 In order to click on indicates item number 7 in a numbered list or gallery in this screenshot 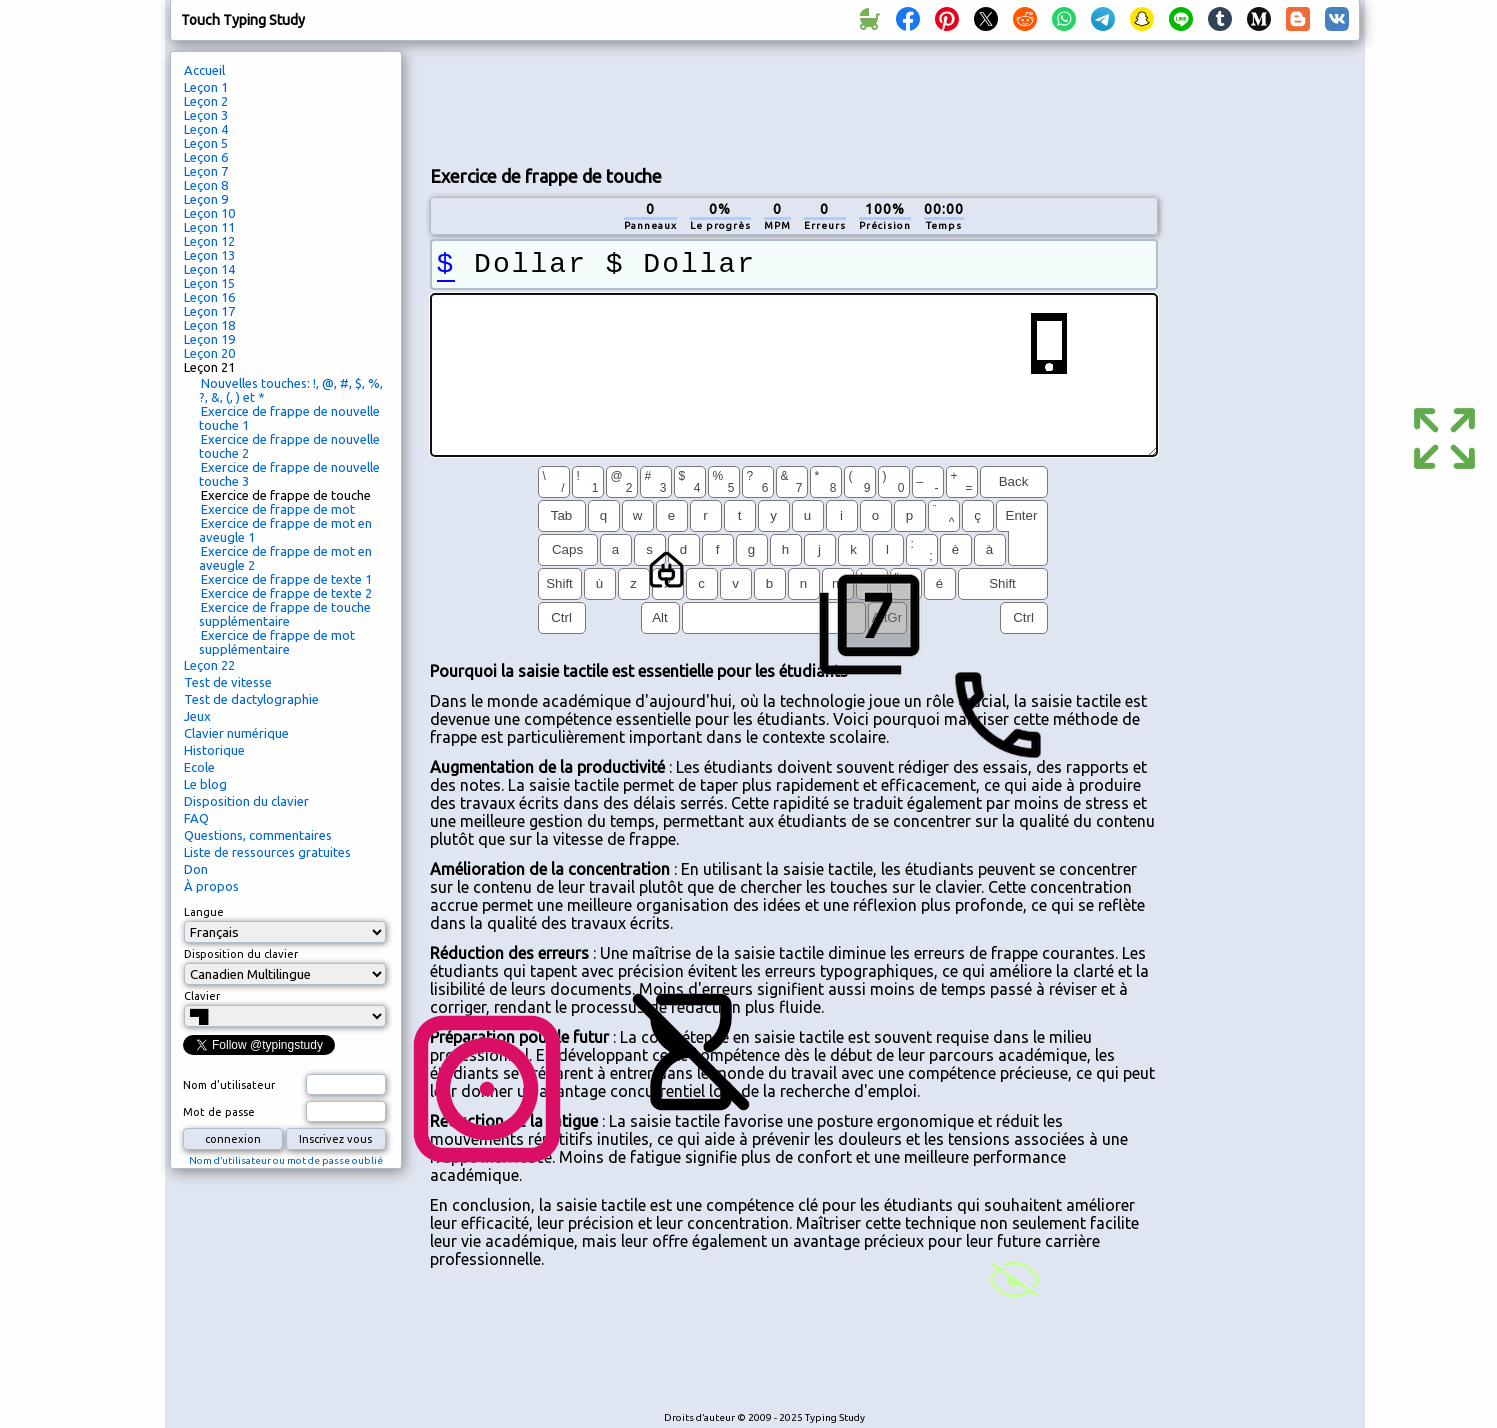, I will do `click(869, 624)`.